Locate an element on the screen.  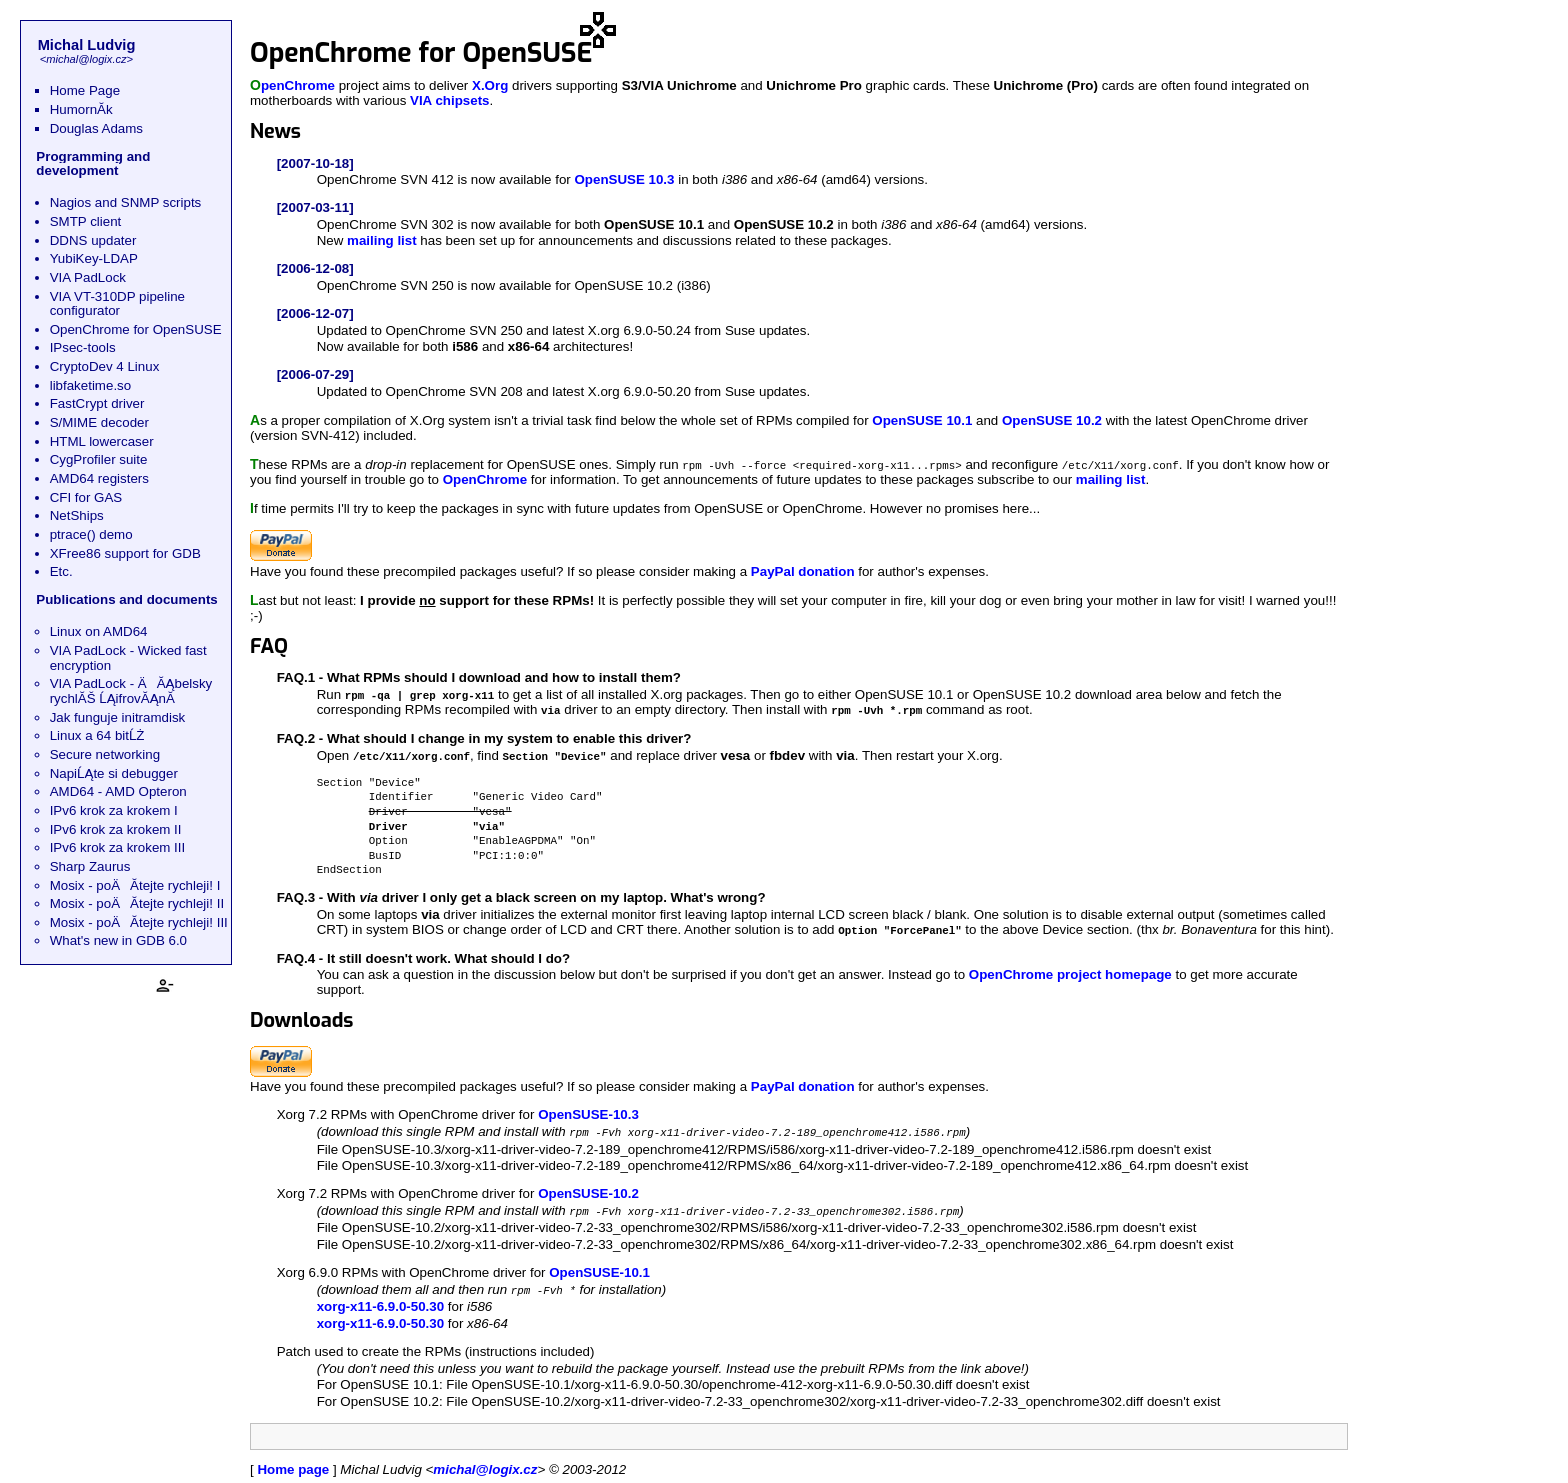
remove a contact or friend is located at coordinates (164, 985).